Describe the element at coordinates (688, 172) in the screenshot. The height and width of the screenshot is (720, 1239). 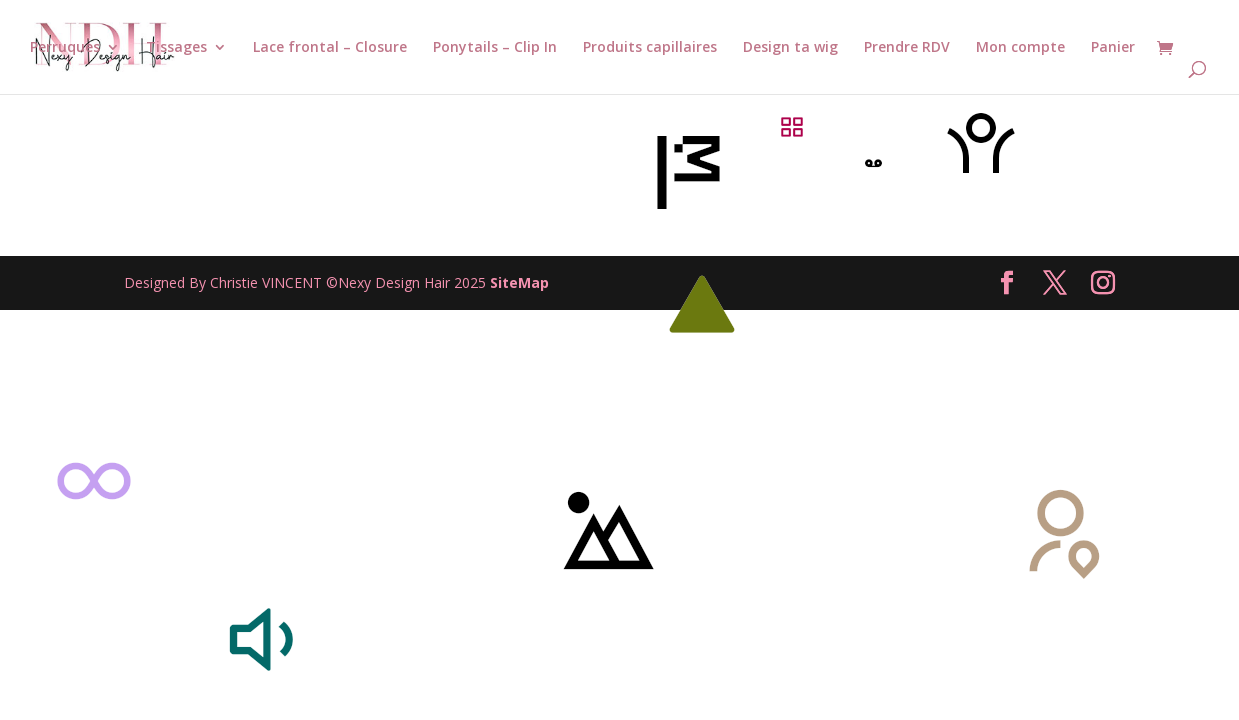
I see `mozilla corporation logo` at that location.